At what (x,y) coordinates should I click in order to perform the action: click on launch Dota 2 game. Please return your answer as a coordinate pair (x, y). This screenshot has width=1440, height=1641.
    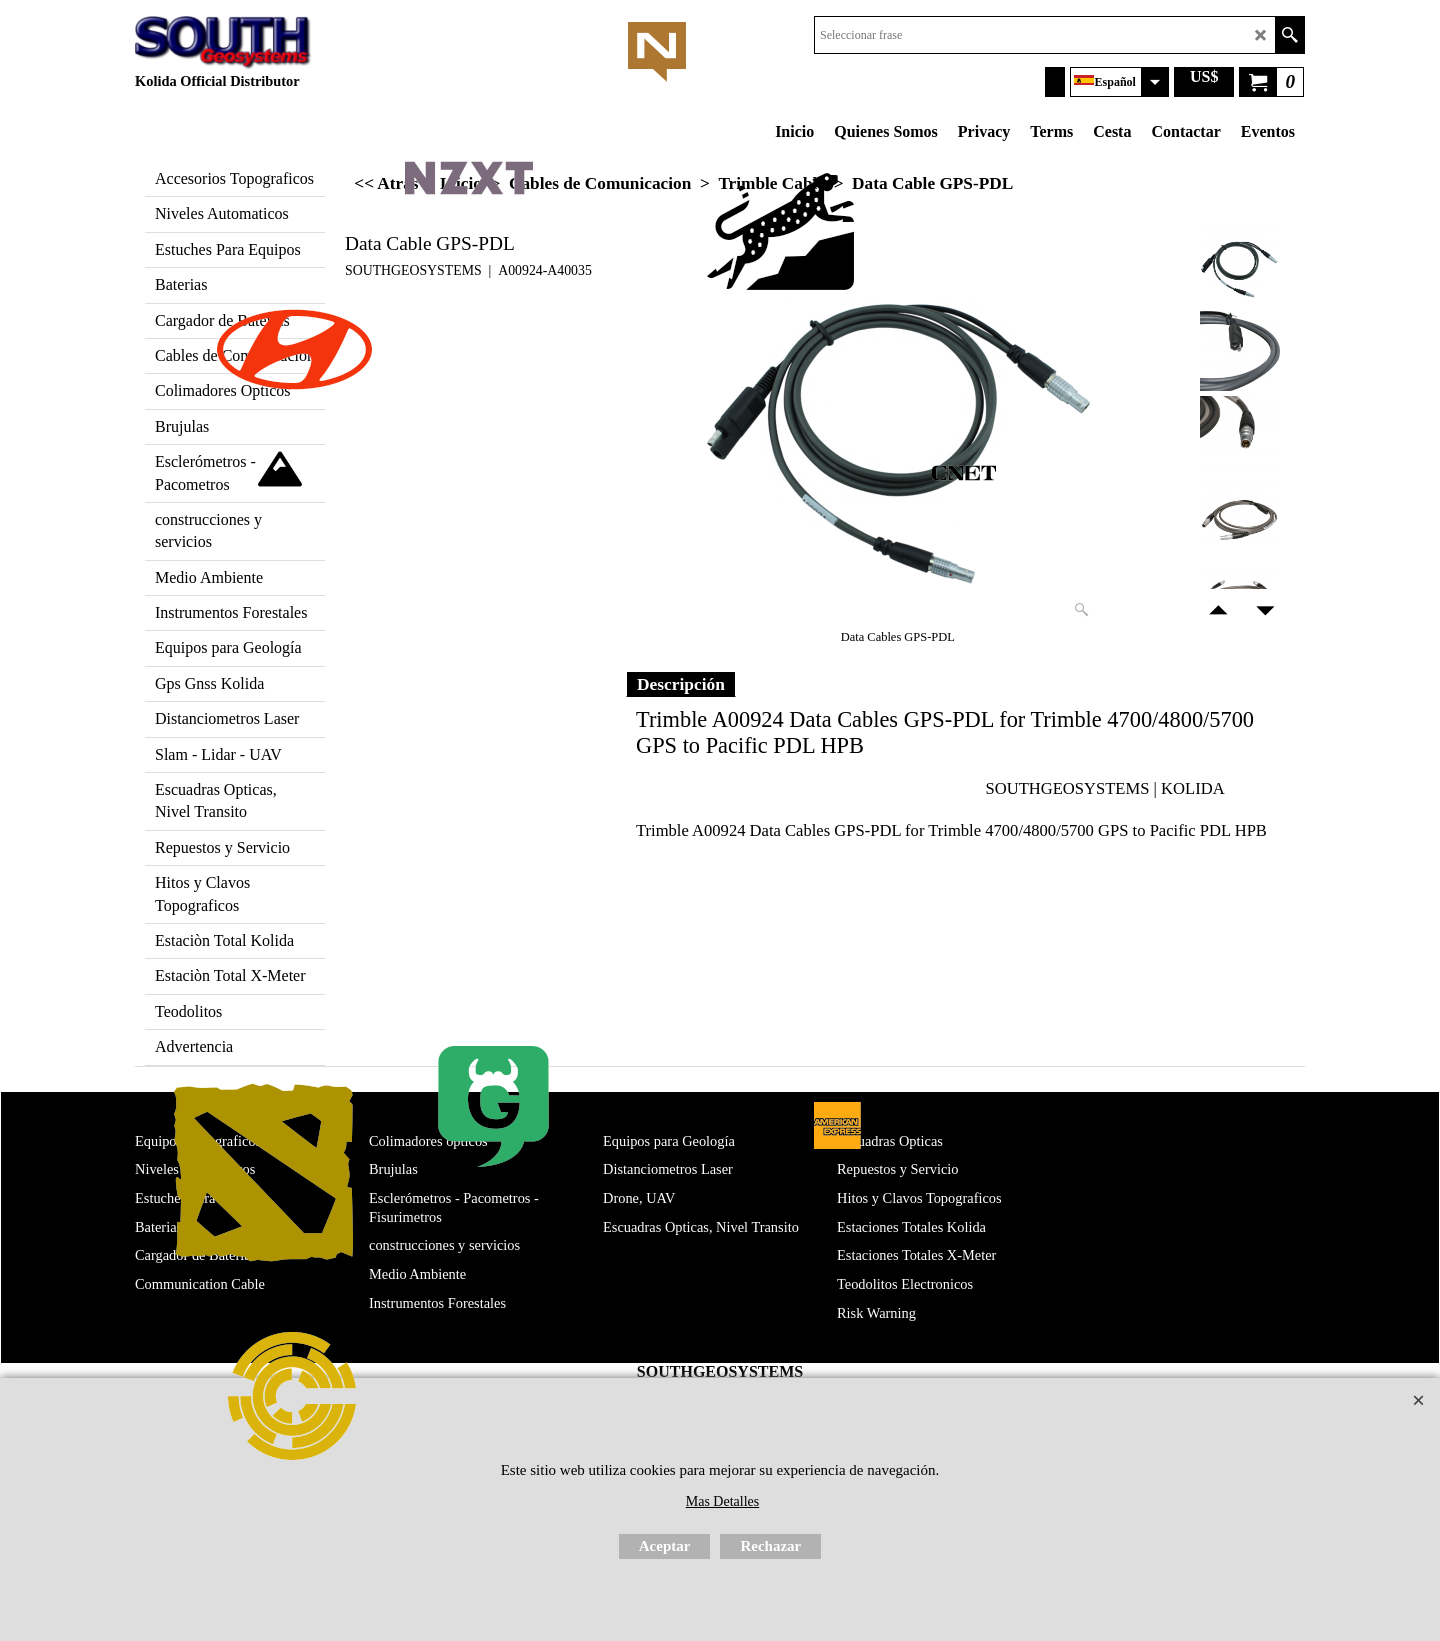
    Looking at the image, I should click on (263, 1172).